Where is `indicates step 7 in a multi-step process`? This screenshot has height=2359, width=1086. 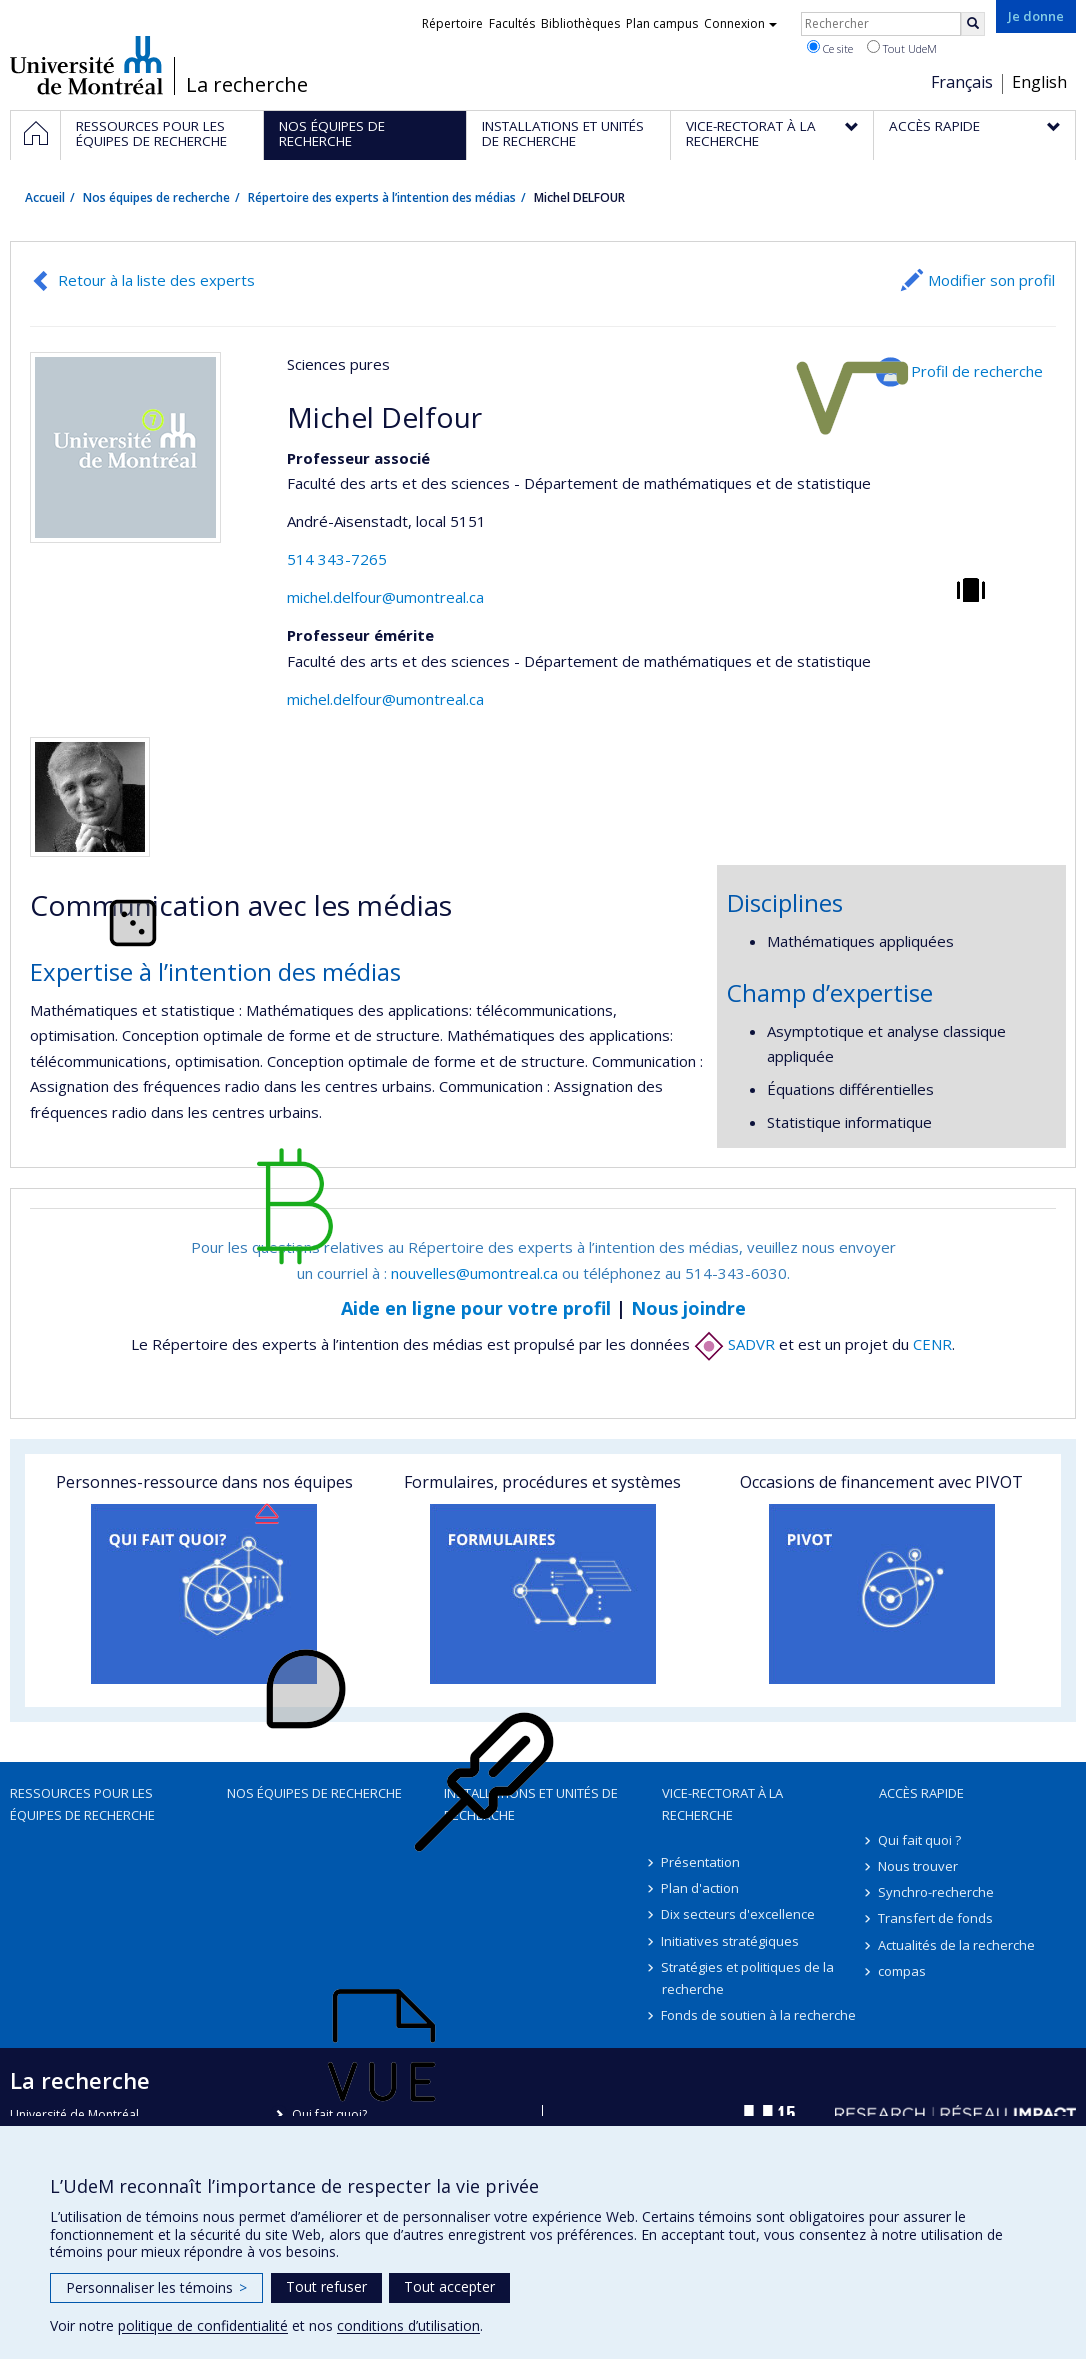
indicates step 7 in a multi-step process is located at coordinates (153, 420).